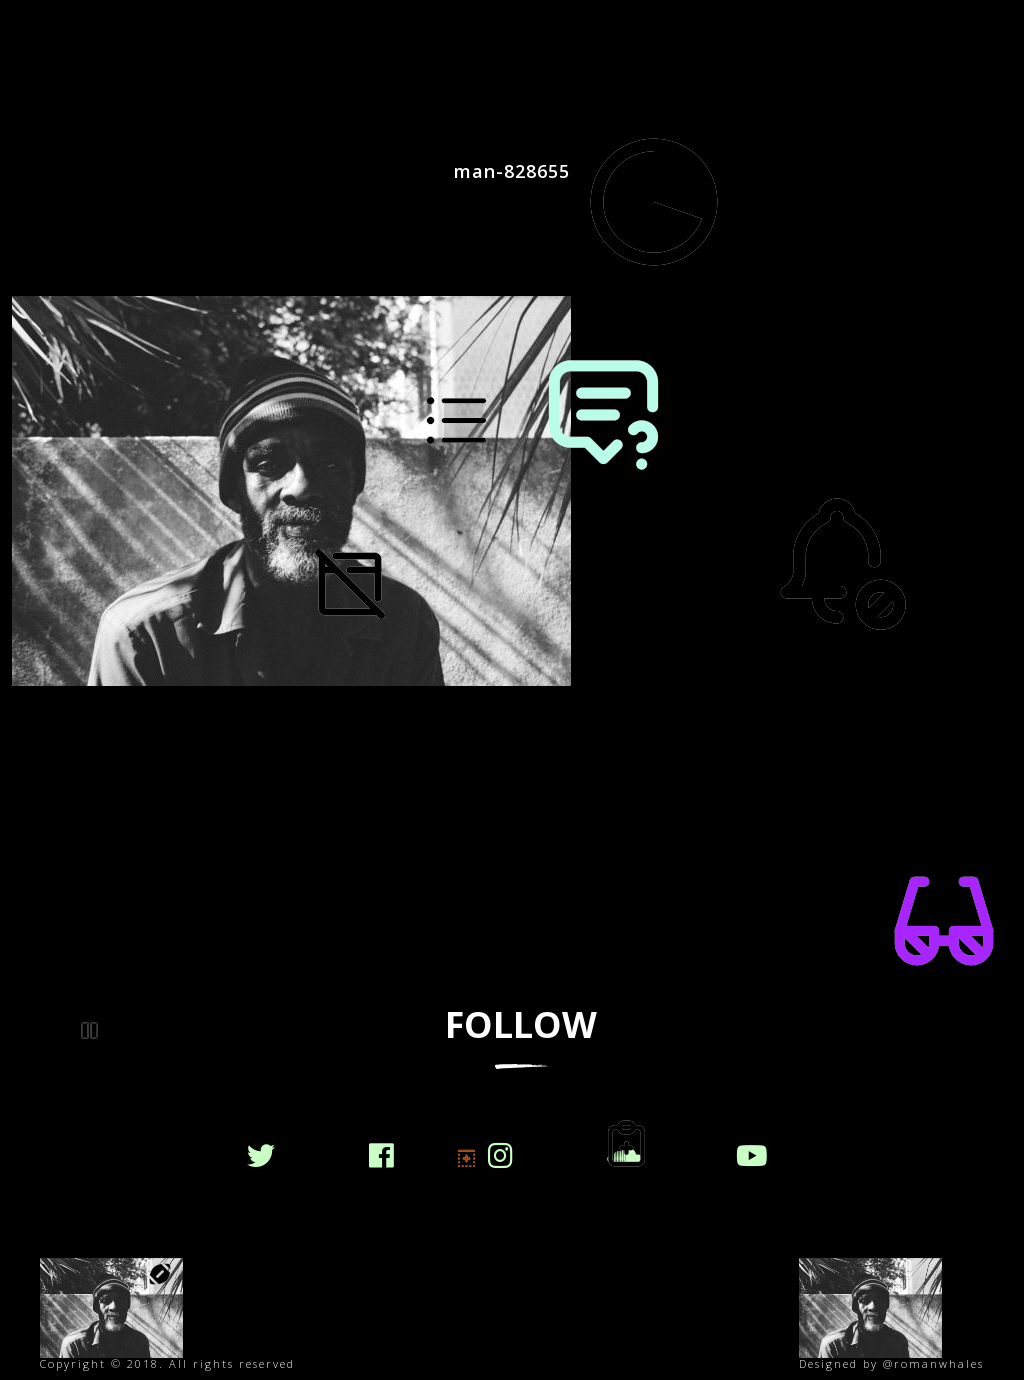  Describe the element at coordinates (603, 409) in the screenshot. I see `access help or FAQ chat` at that location.